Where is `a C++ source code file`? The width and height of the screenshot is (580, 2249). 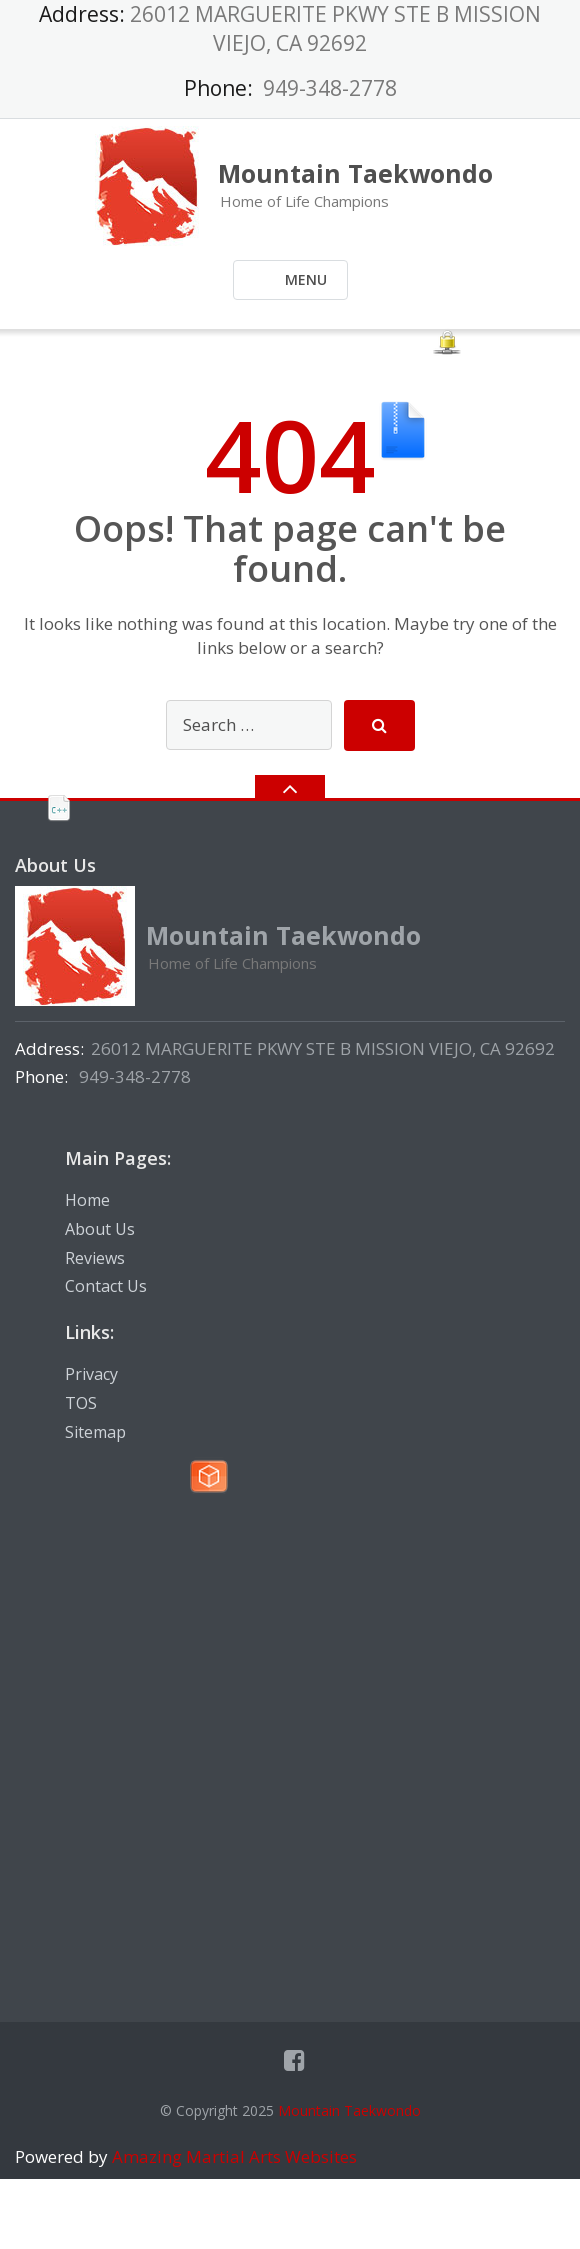
a C++ source code file is located at coordinates (59, 808).